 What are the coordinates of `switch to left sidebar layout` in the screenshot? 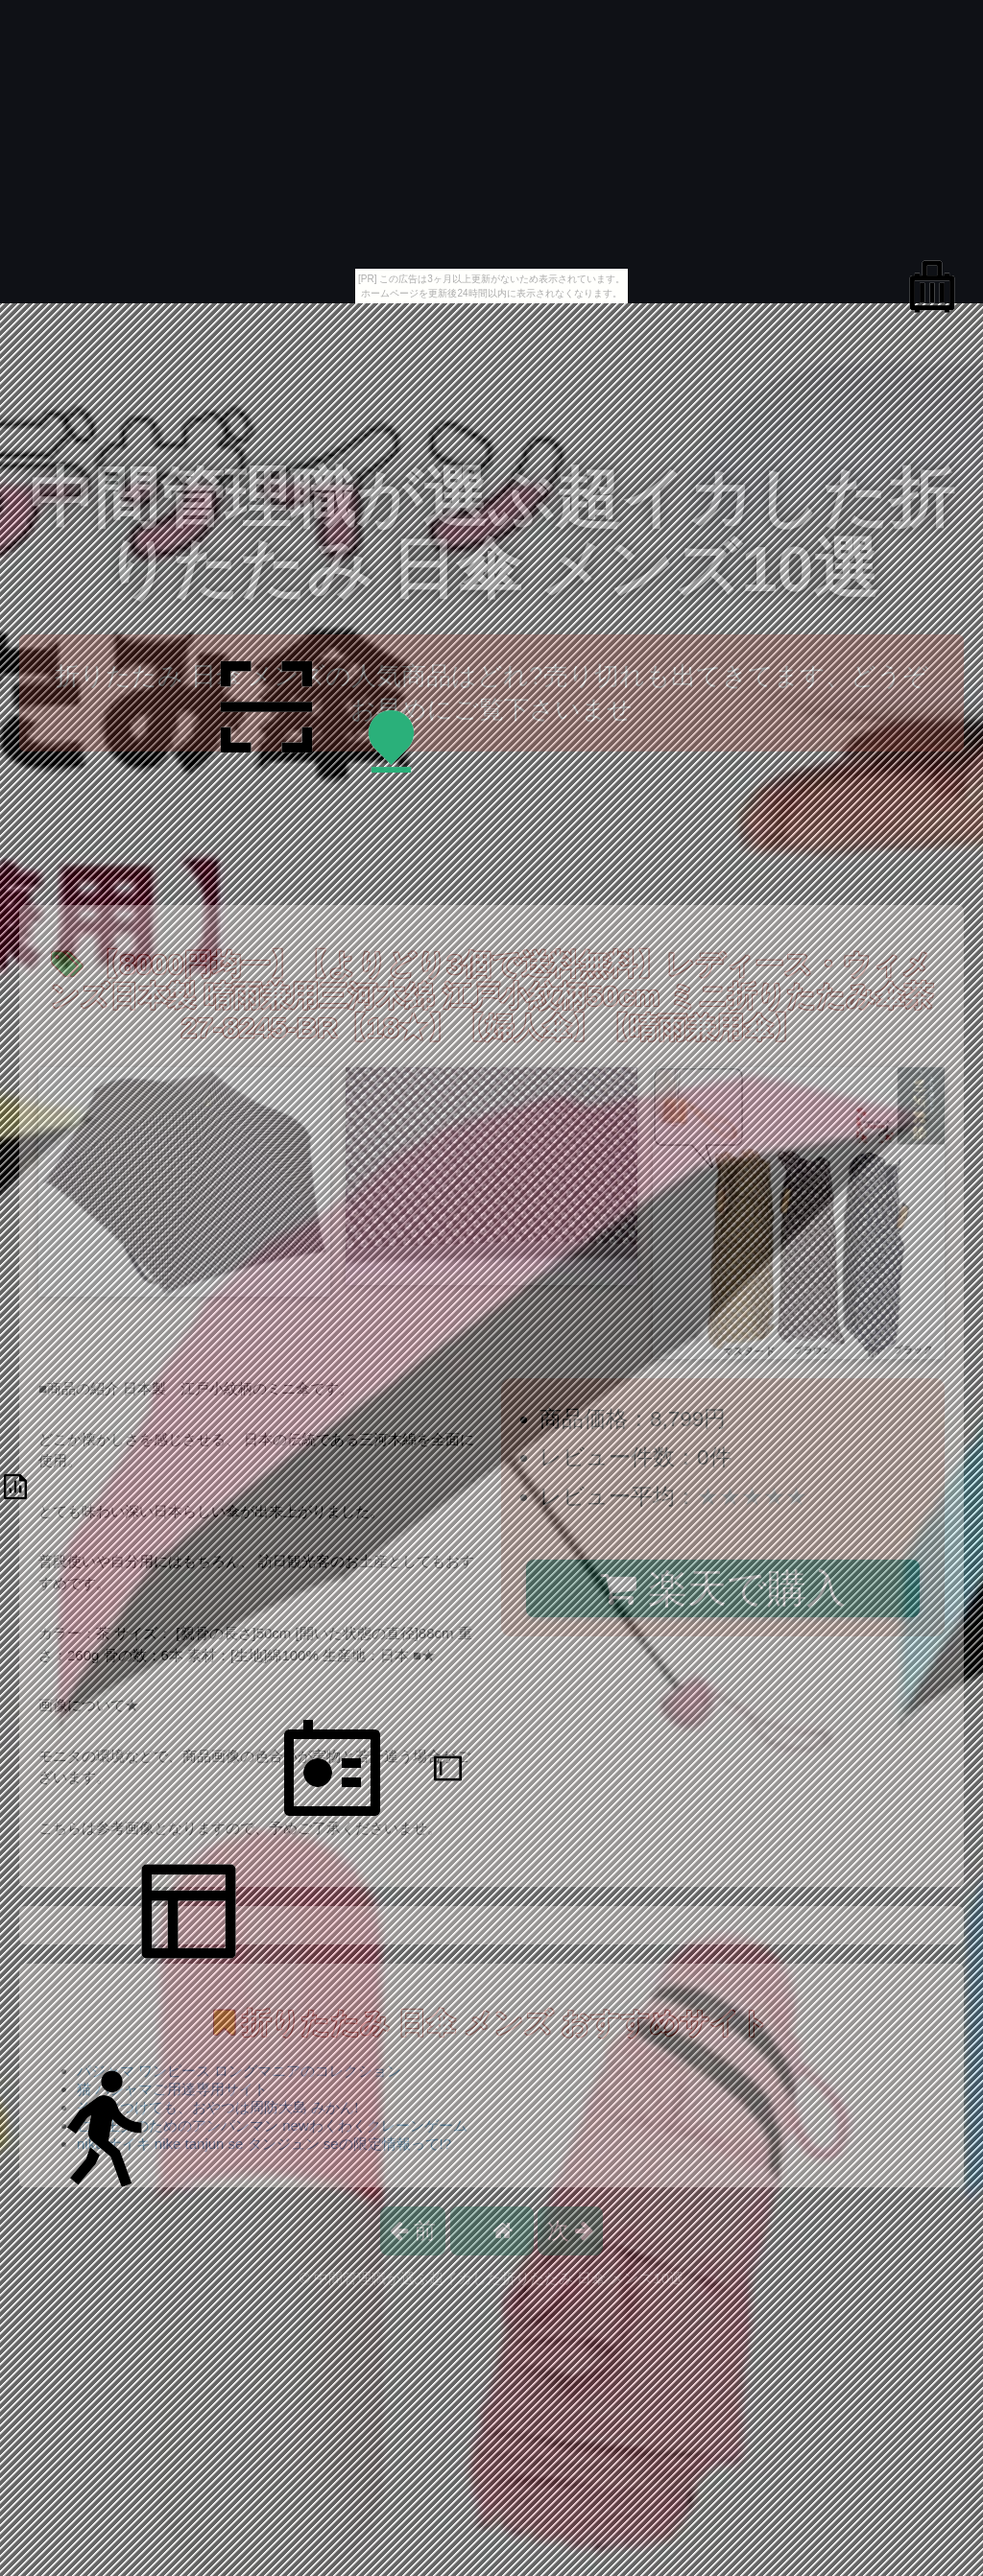 It's located at (447, 1768).